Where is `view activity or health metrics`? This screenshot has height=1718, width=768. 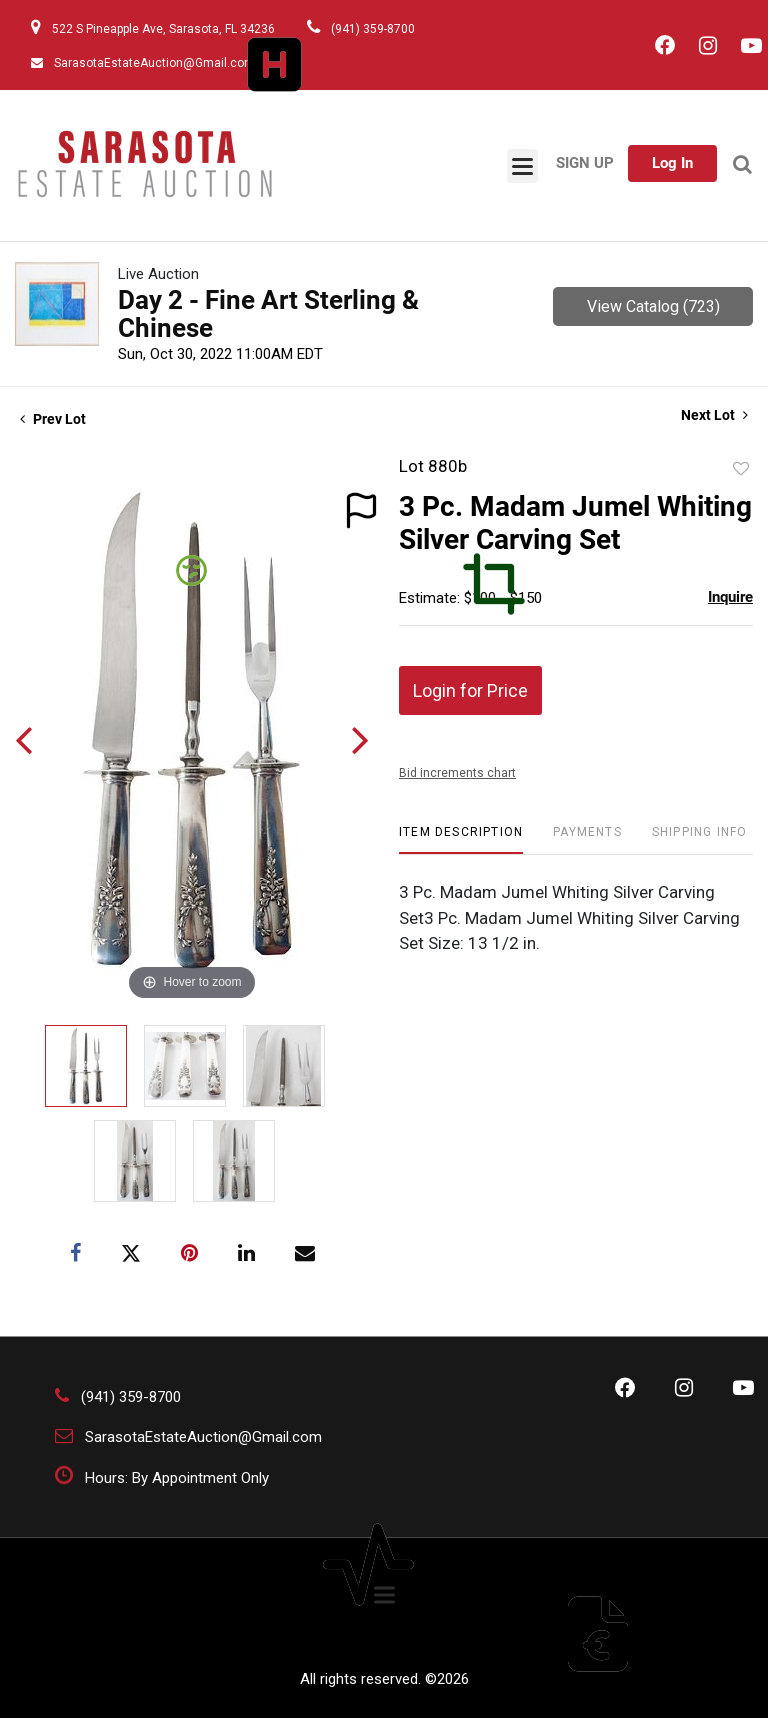
view activity or health metrics is located at coordinates (368, 1564).